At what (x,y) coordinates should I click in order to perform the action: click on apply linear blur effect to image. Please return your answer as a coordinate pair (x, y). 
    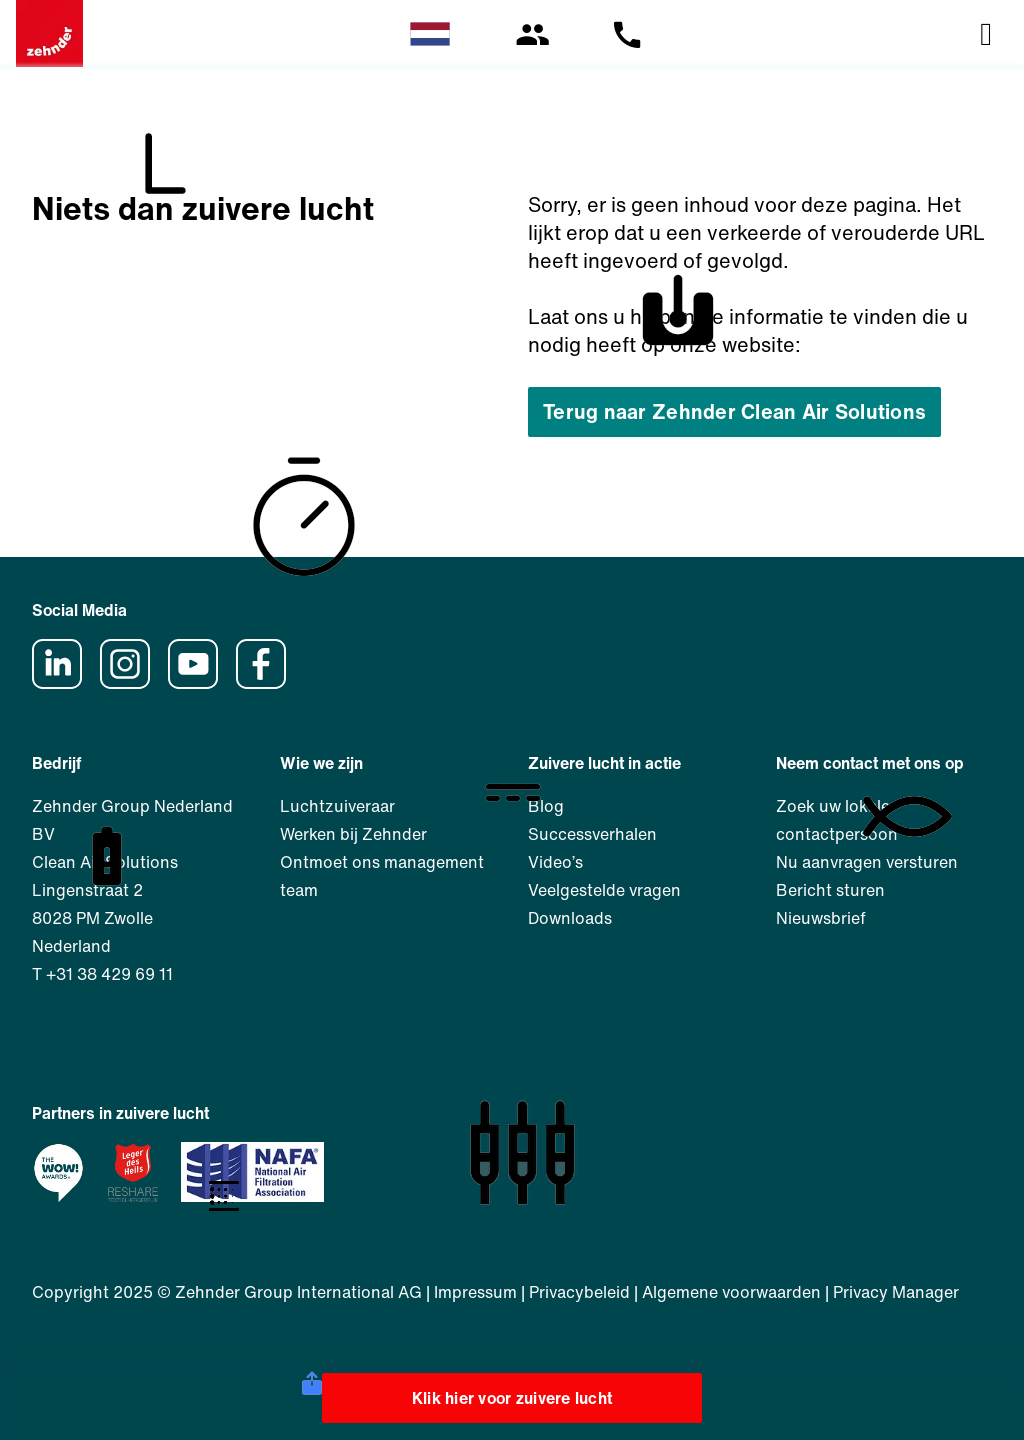
    Looking at the image, I should click on (224, 1196).